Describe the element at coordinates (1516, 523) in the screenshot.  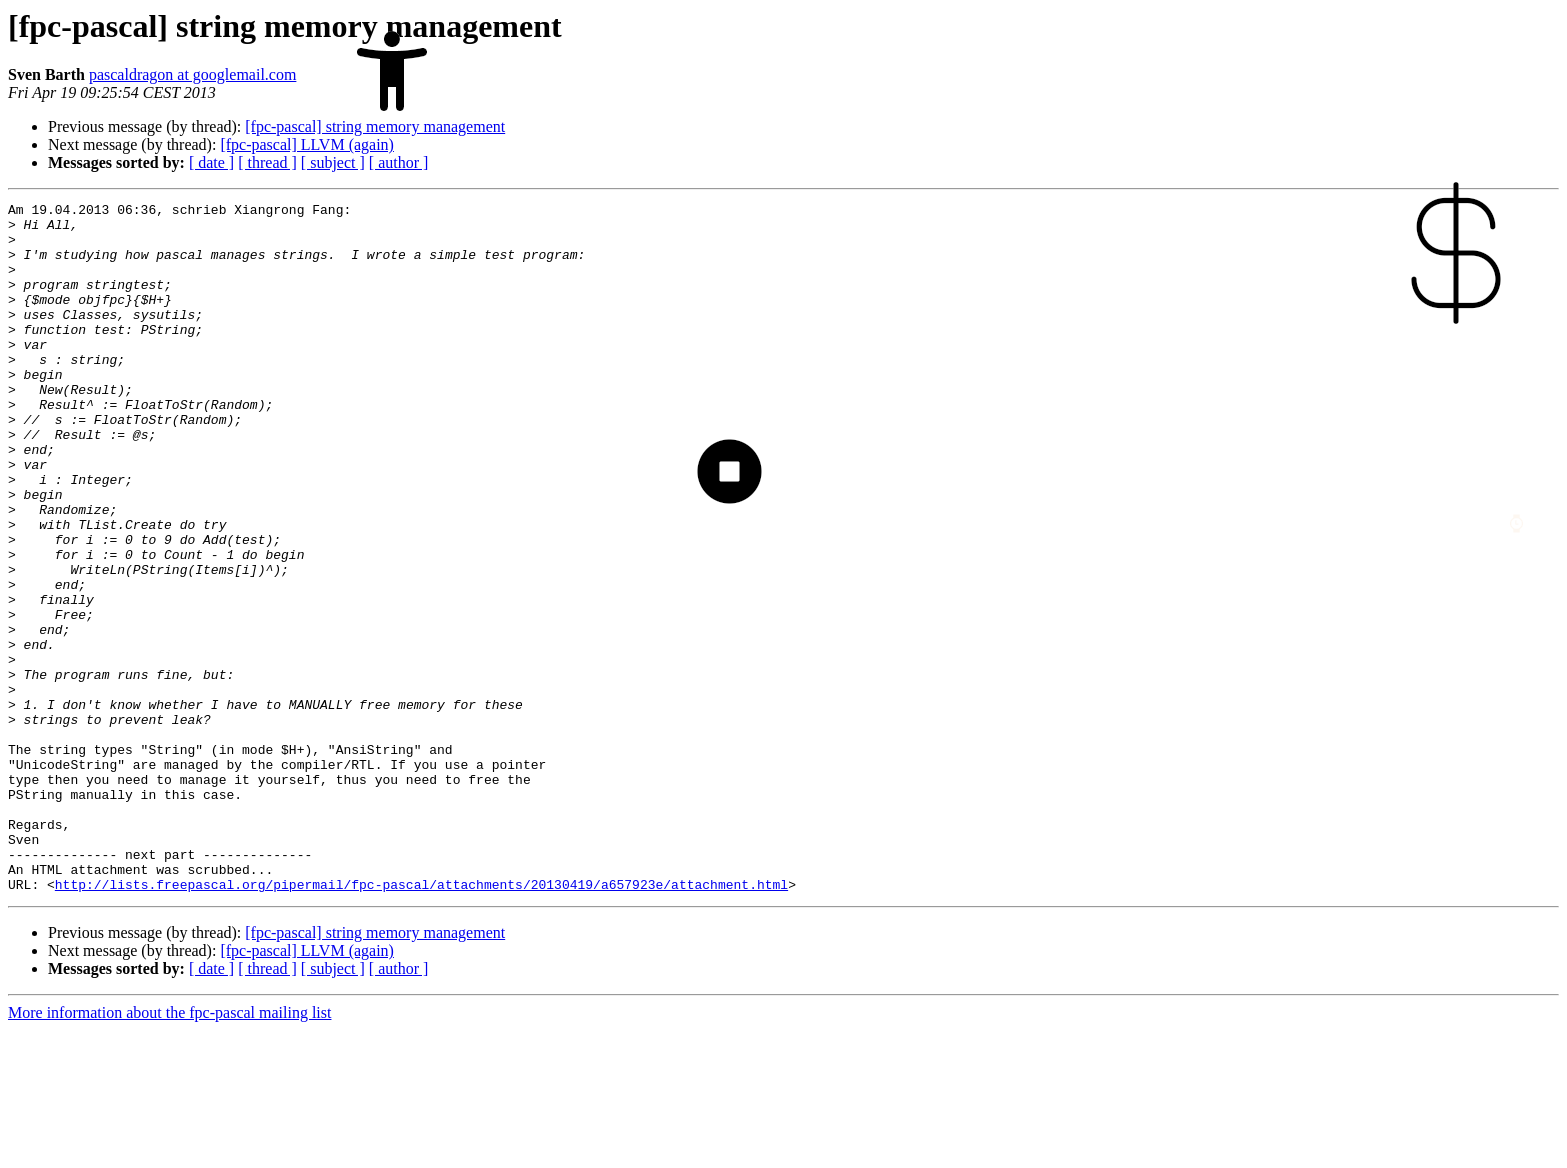
I see `view or manage watch mode for file changes` at that location.